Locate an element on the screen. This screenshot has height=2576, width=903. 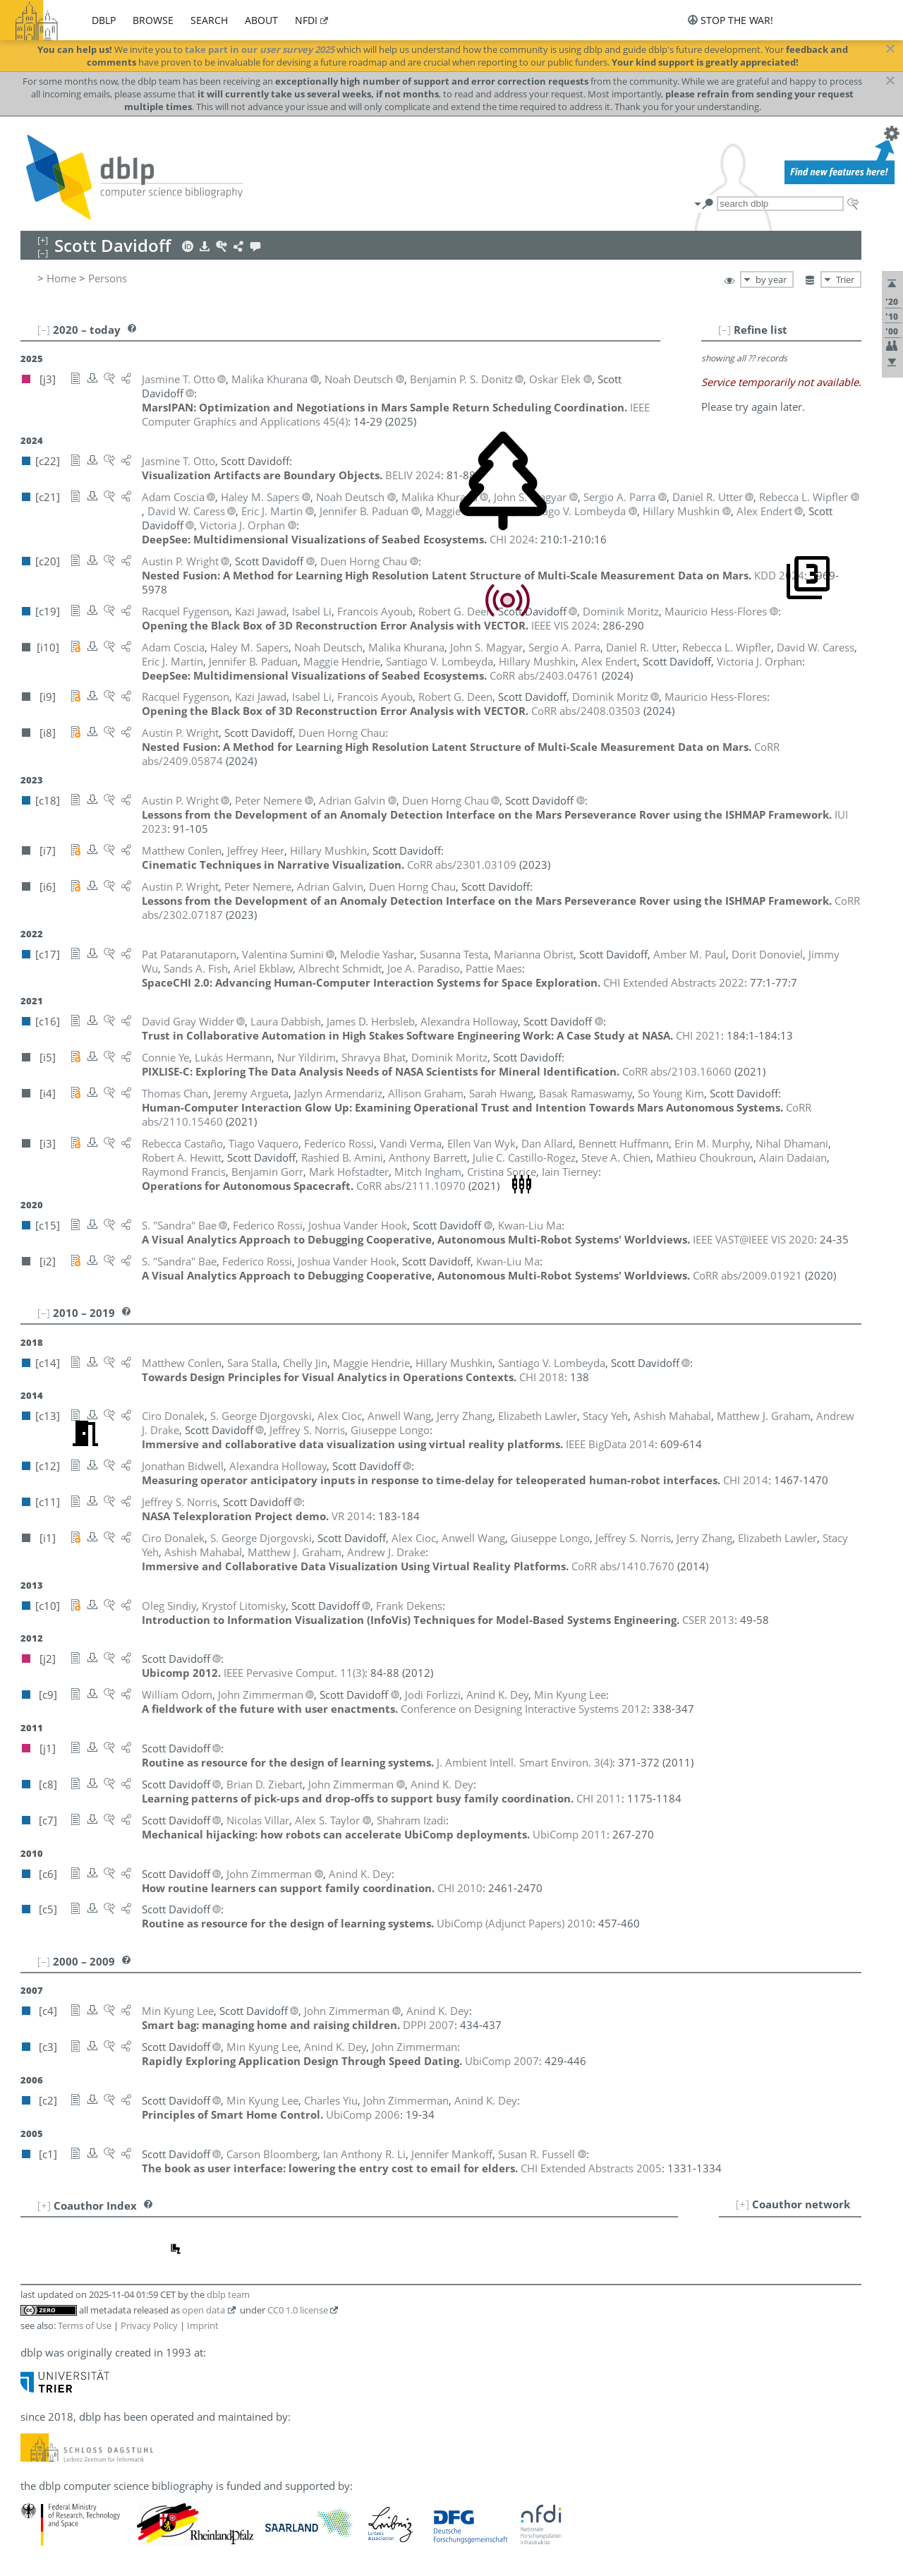
start a live broadcast or stream is located at coordinates (507, 600).